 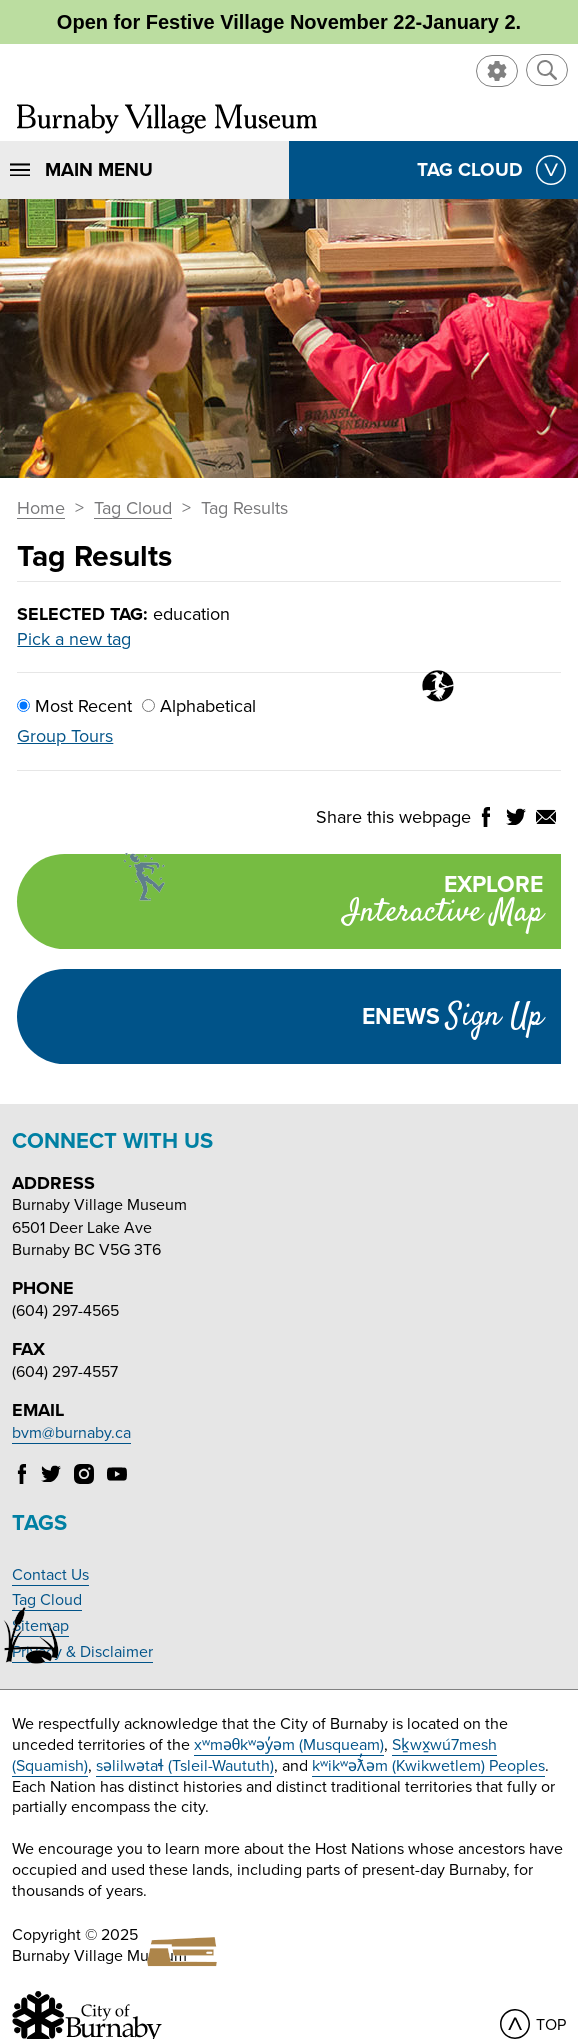 What do you see at coordinates (182, 1946) in the screenshot?
I see `staple documents together` at bounding box center [182, 1946].